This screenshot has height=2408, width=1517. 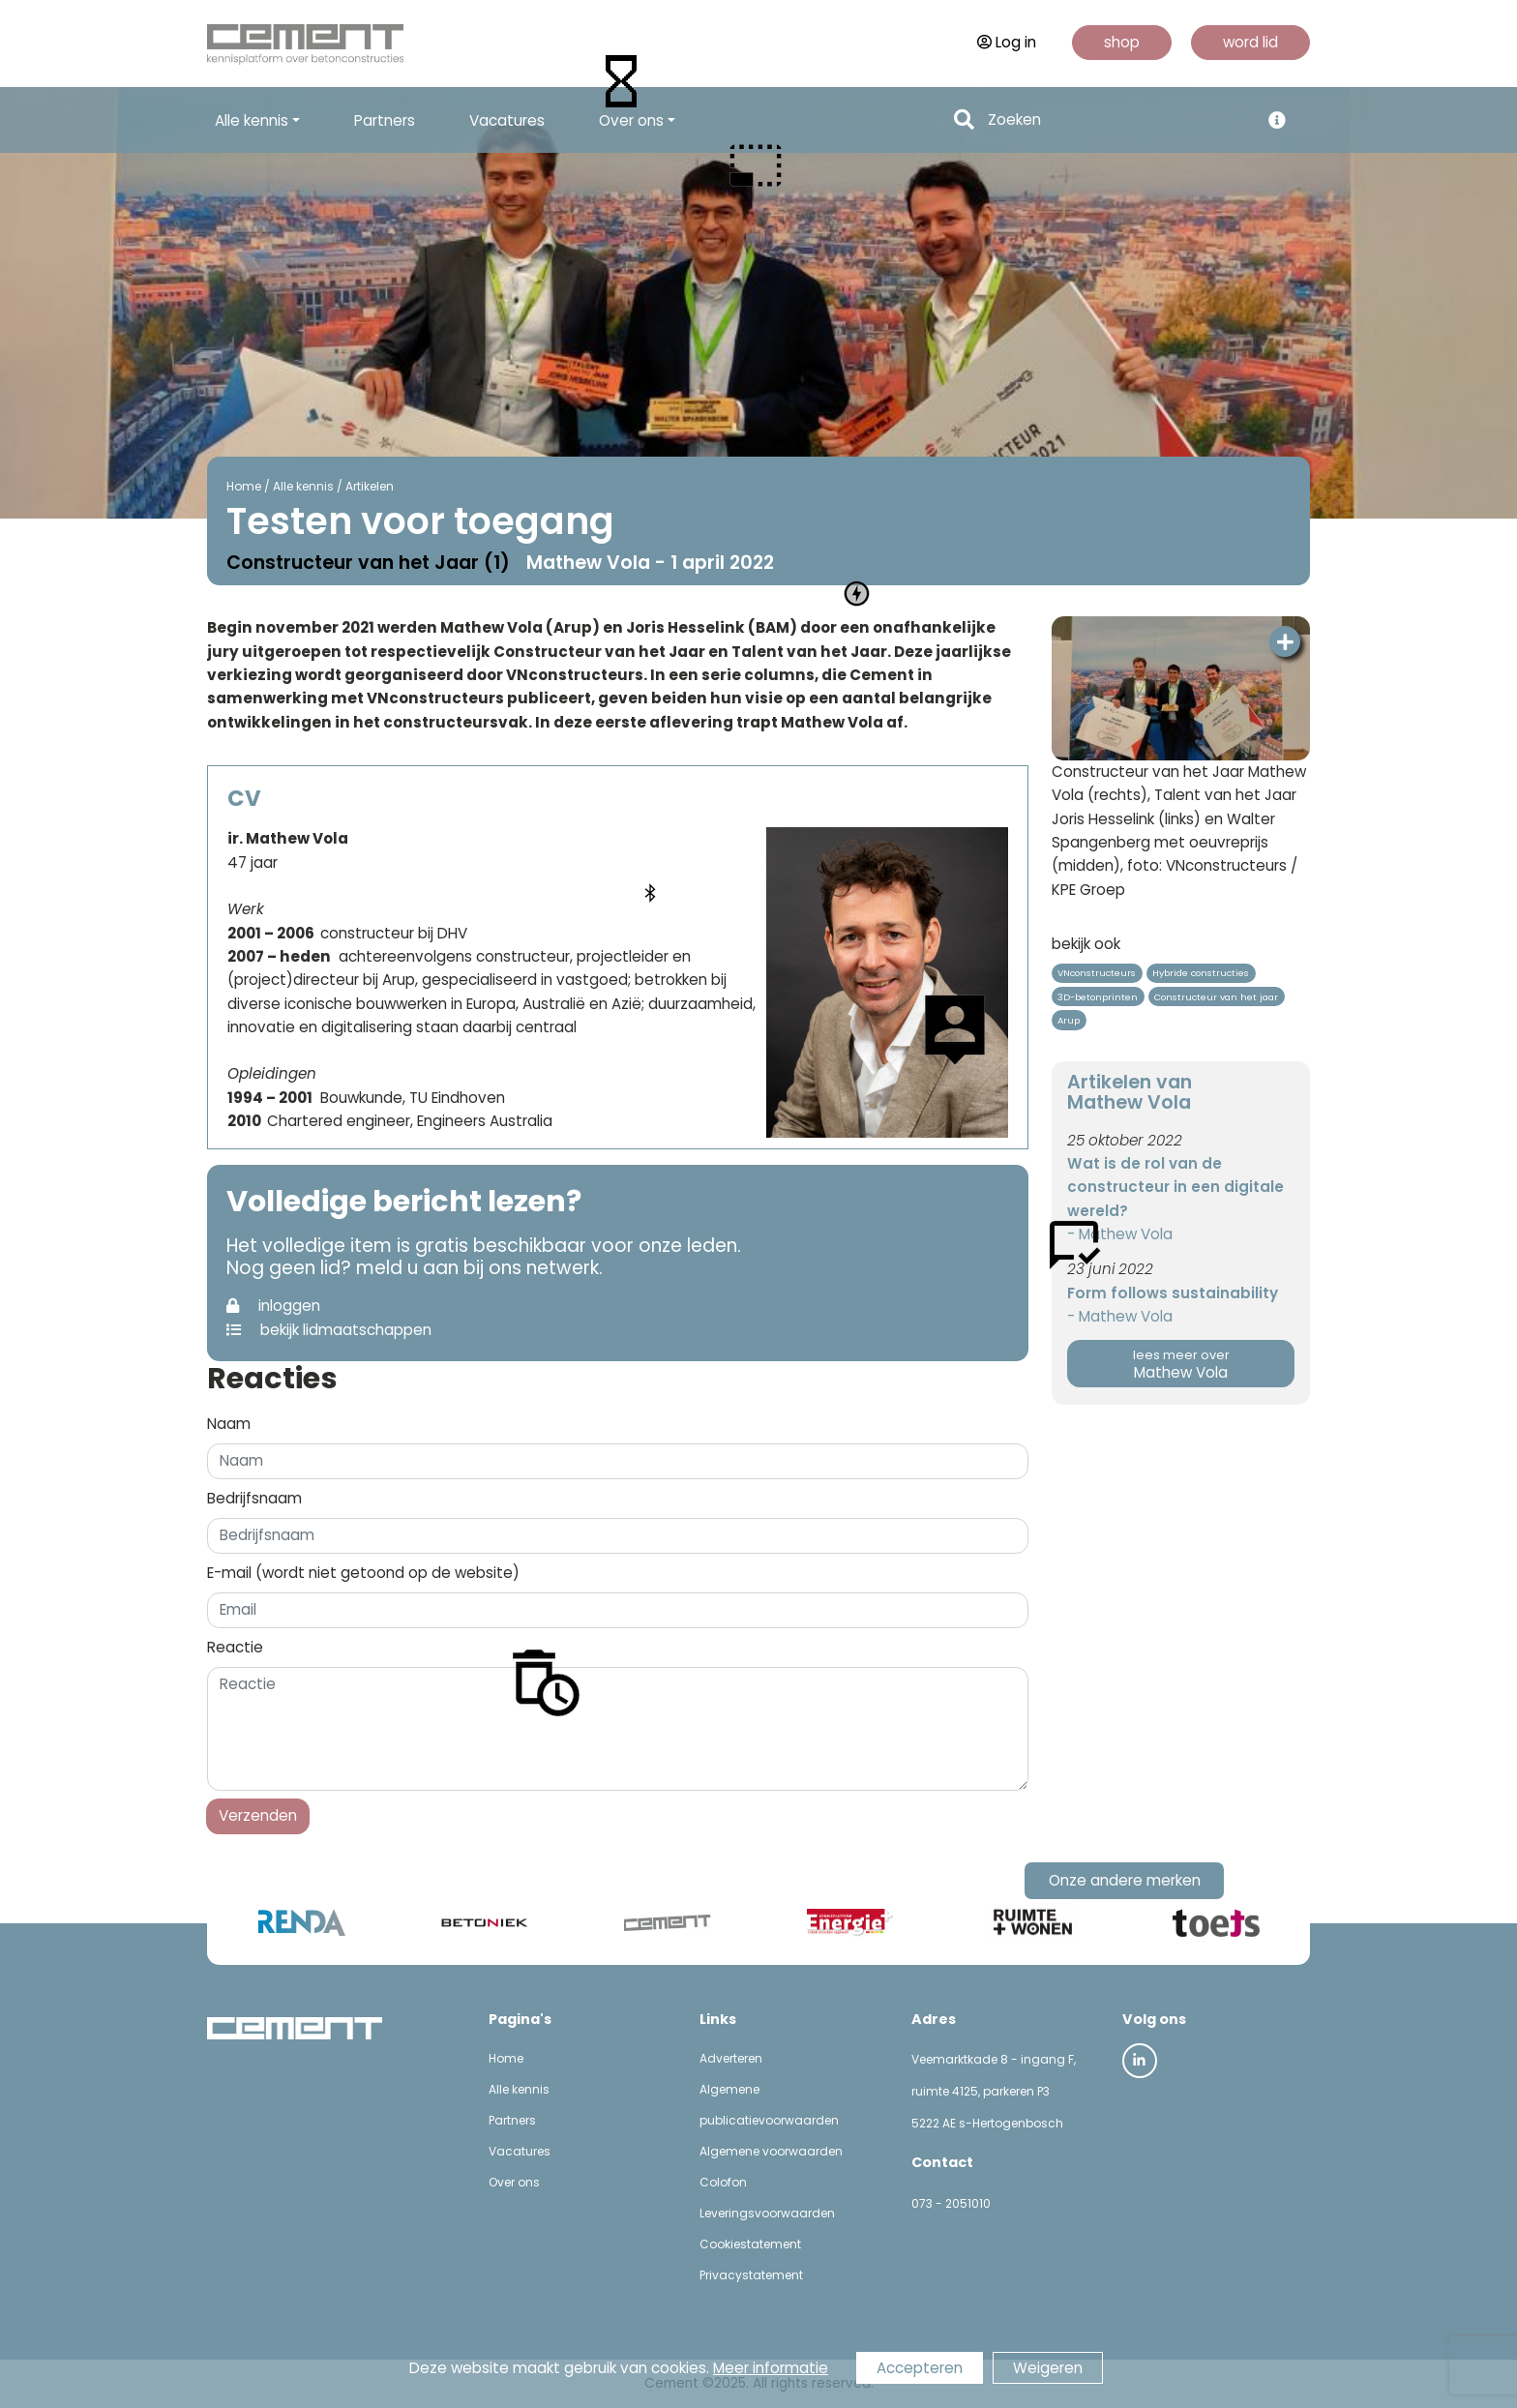 What do you see at coordinates (756, 165) in the screenshot?
I see `resize image to smaller dimensions` at bounding box center [756, 165].